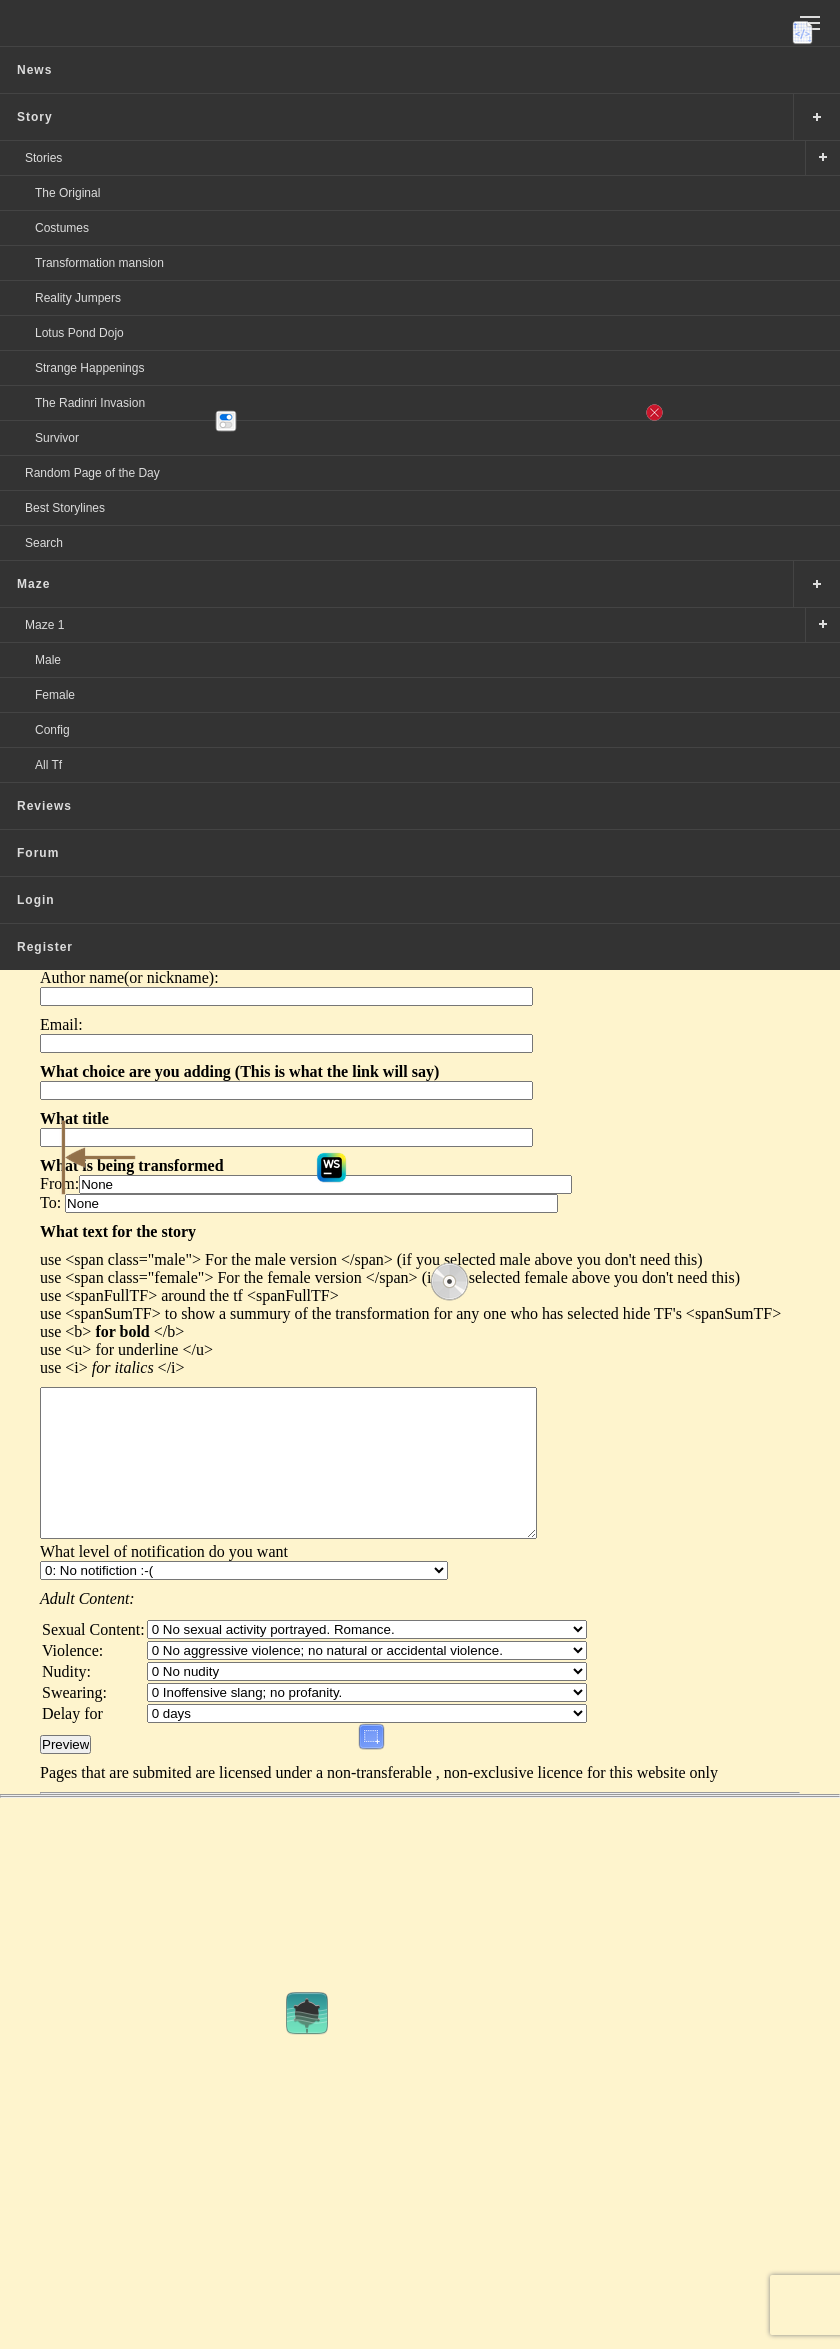  I want to click on open gnome tweaks application, so click(226, 421).